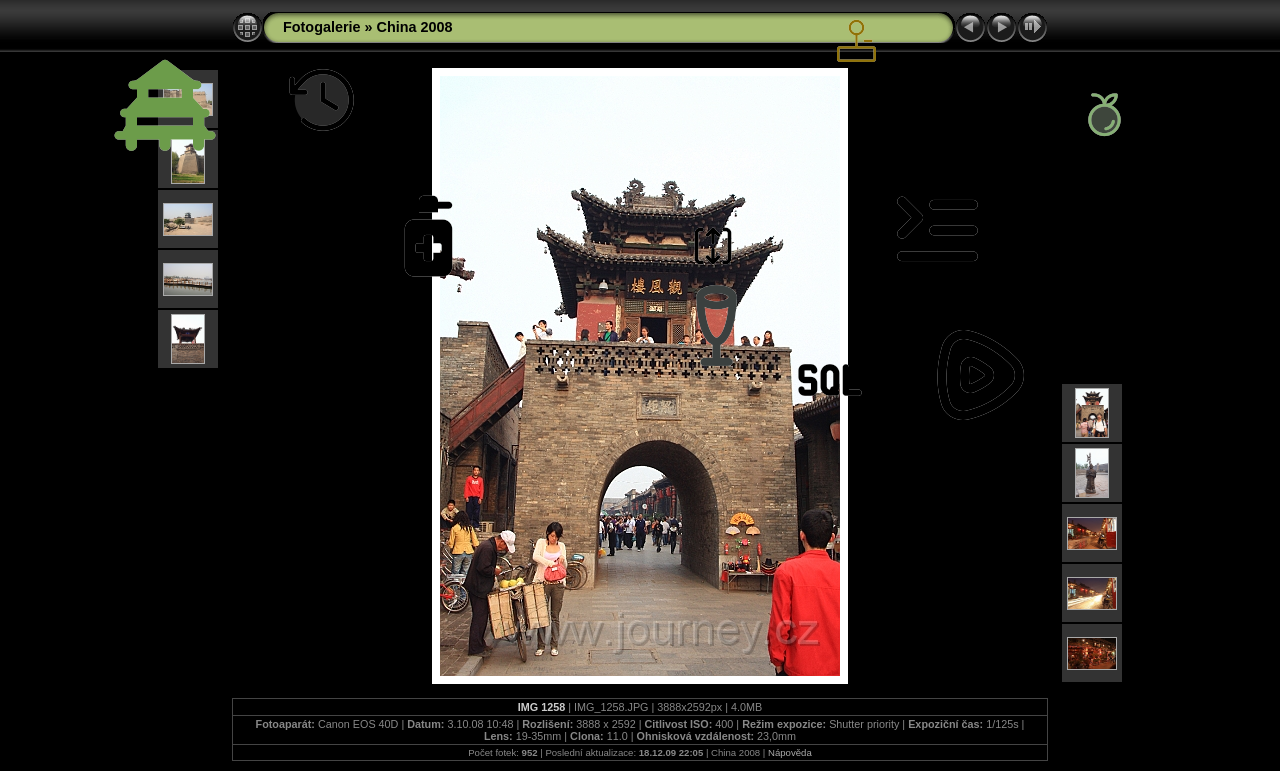 The width and height of the screenshot is (1280, 771). What do you see at coordinates (978, 375) in the screenshot?
I see `open the Rumble video platform` at bounding box center [978, 375].